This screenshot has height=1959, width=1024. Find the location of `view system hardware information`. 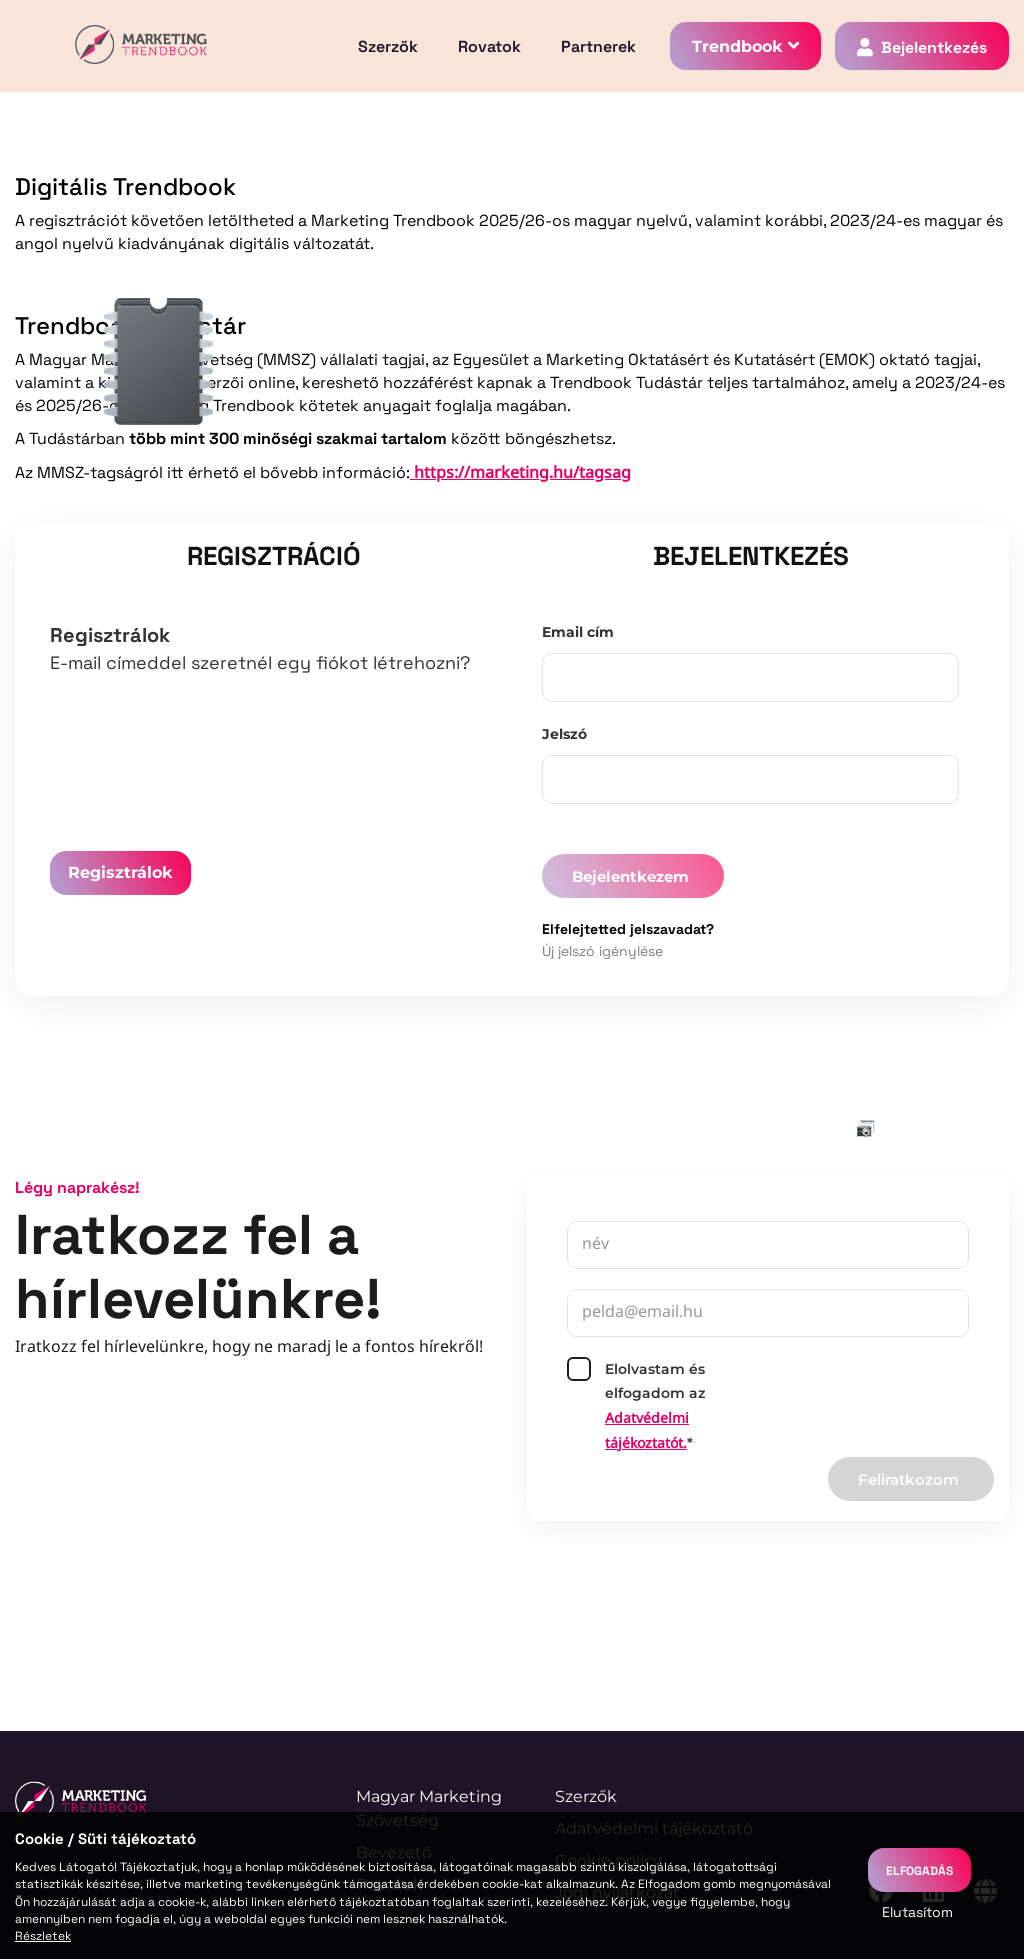

view system hardware information is located at coordinates (158, 361).